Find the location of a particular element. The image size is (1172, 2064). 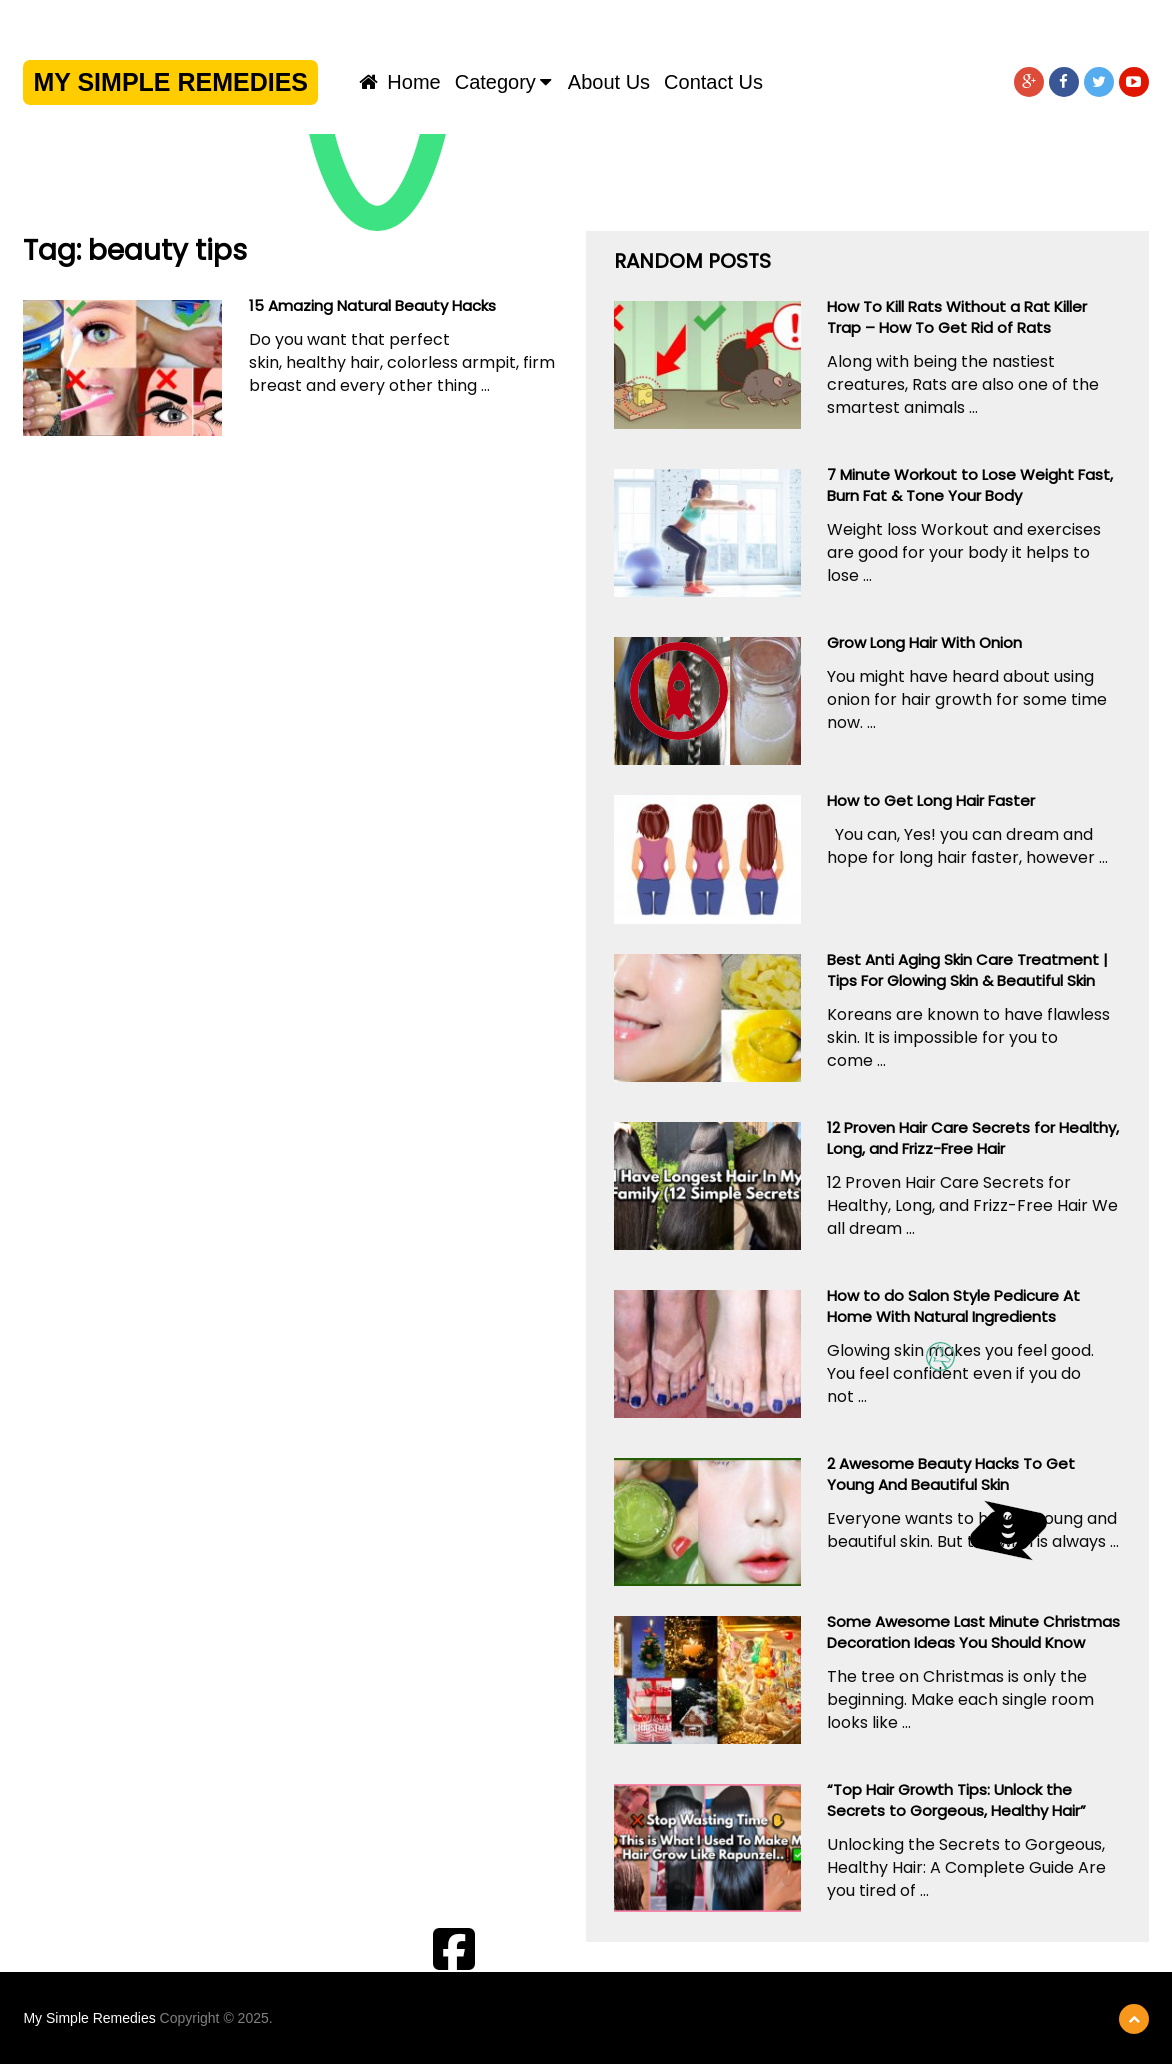

link to facebook profile or page is located at coordinates (454, 1949).